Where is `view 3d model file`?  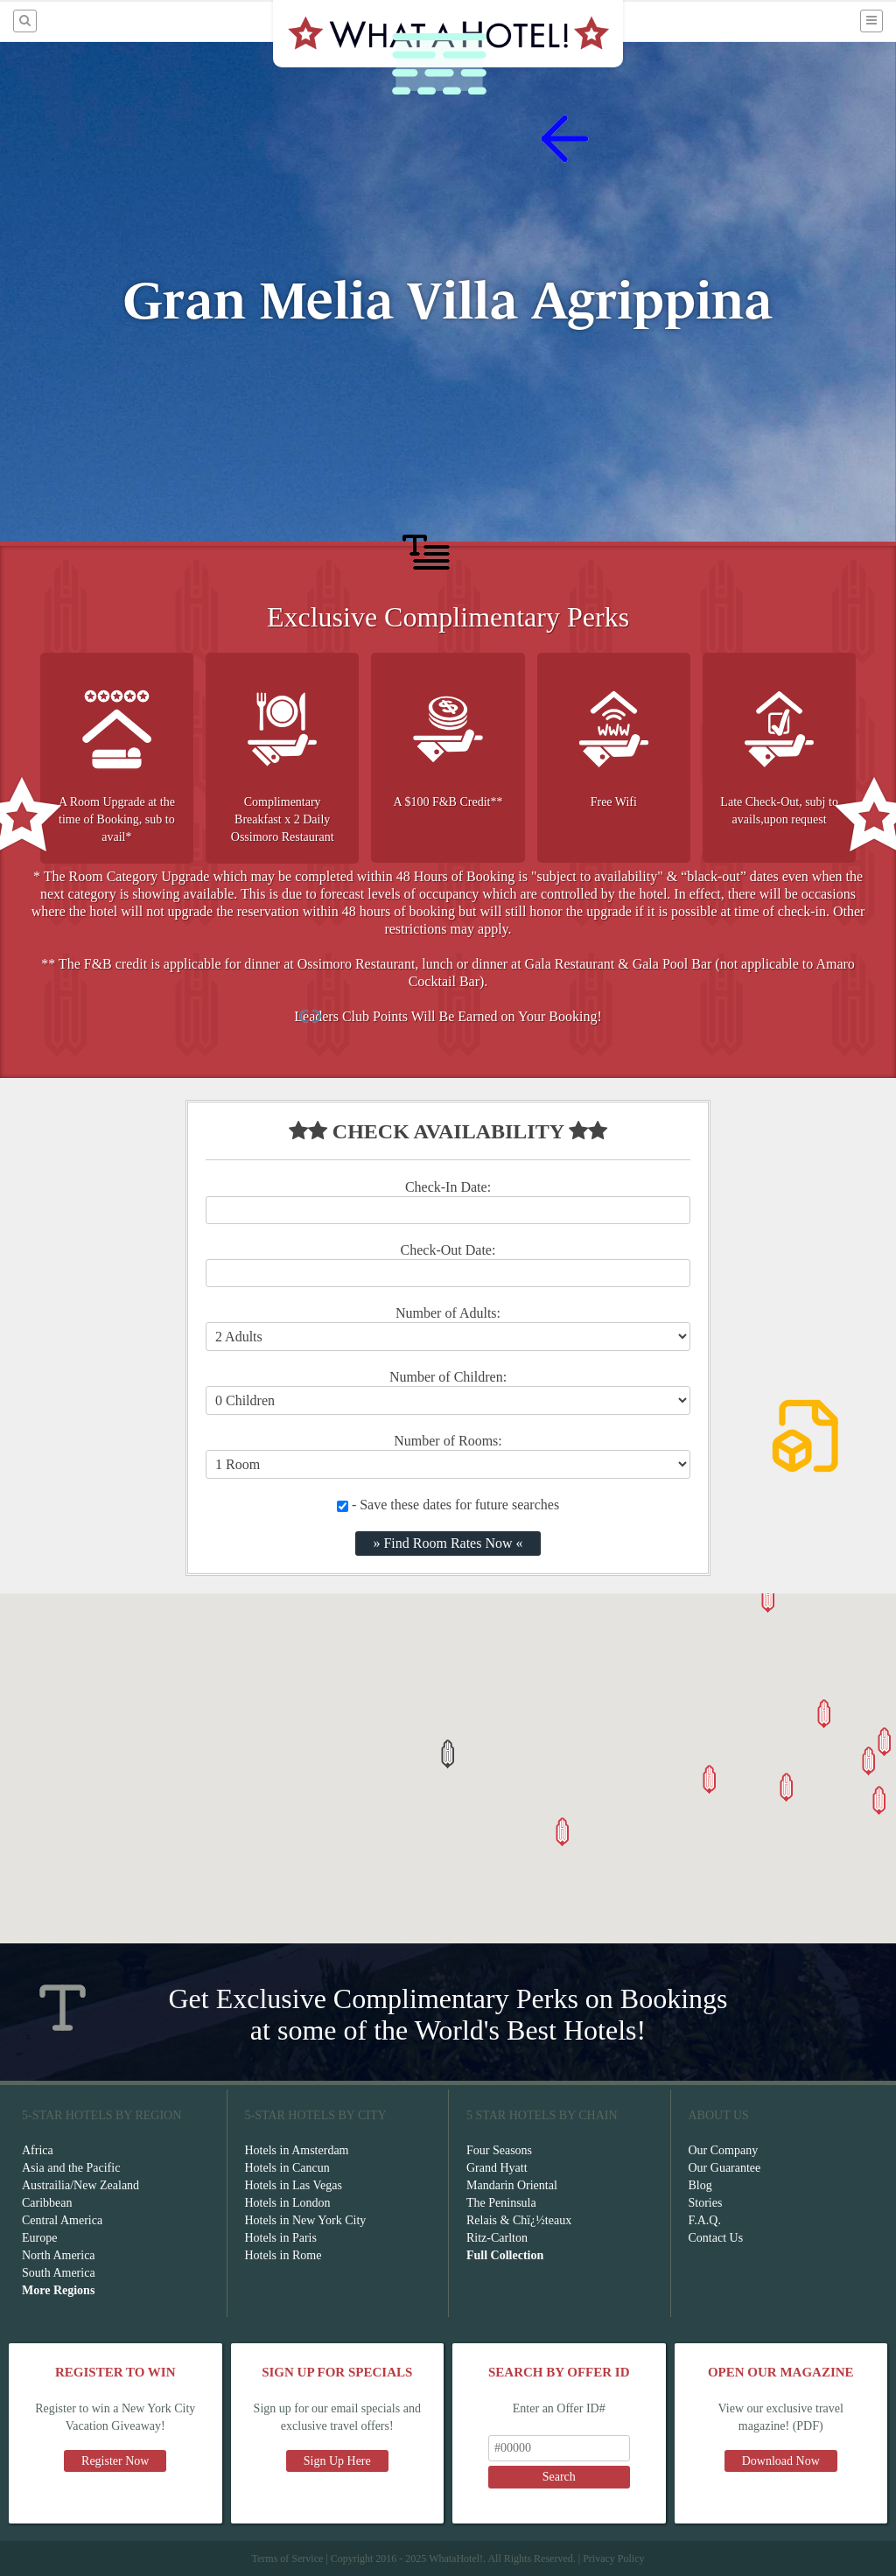 view 3d model file is located at coordinates (808, 1436).